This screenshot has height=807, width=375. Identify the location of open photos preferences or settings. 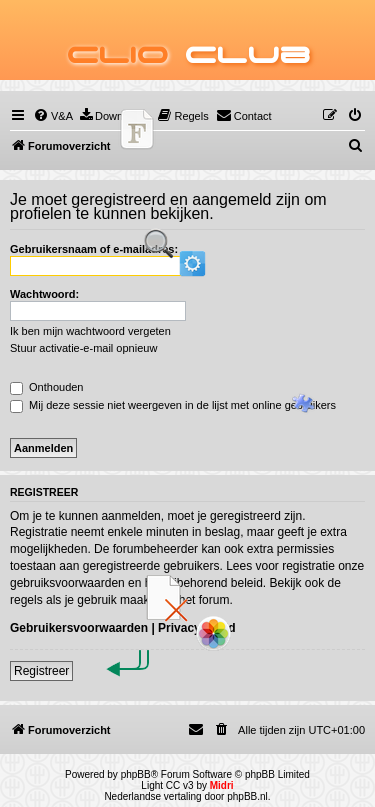
(213, 633).